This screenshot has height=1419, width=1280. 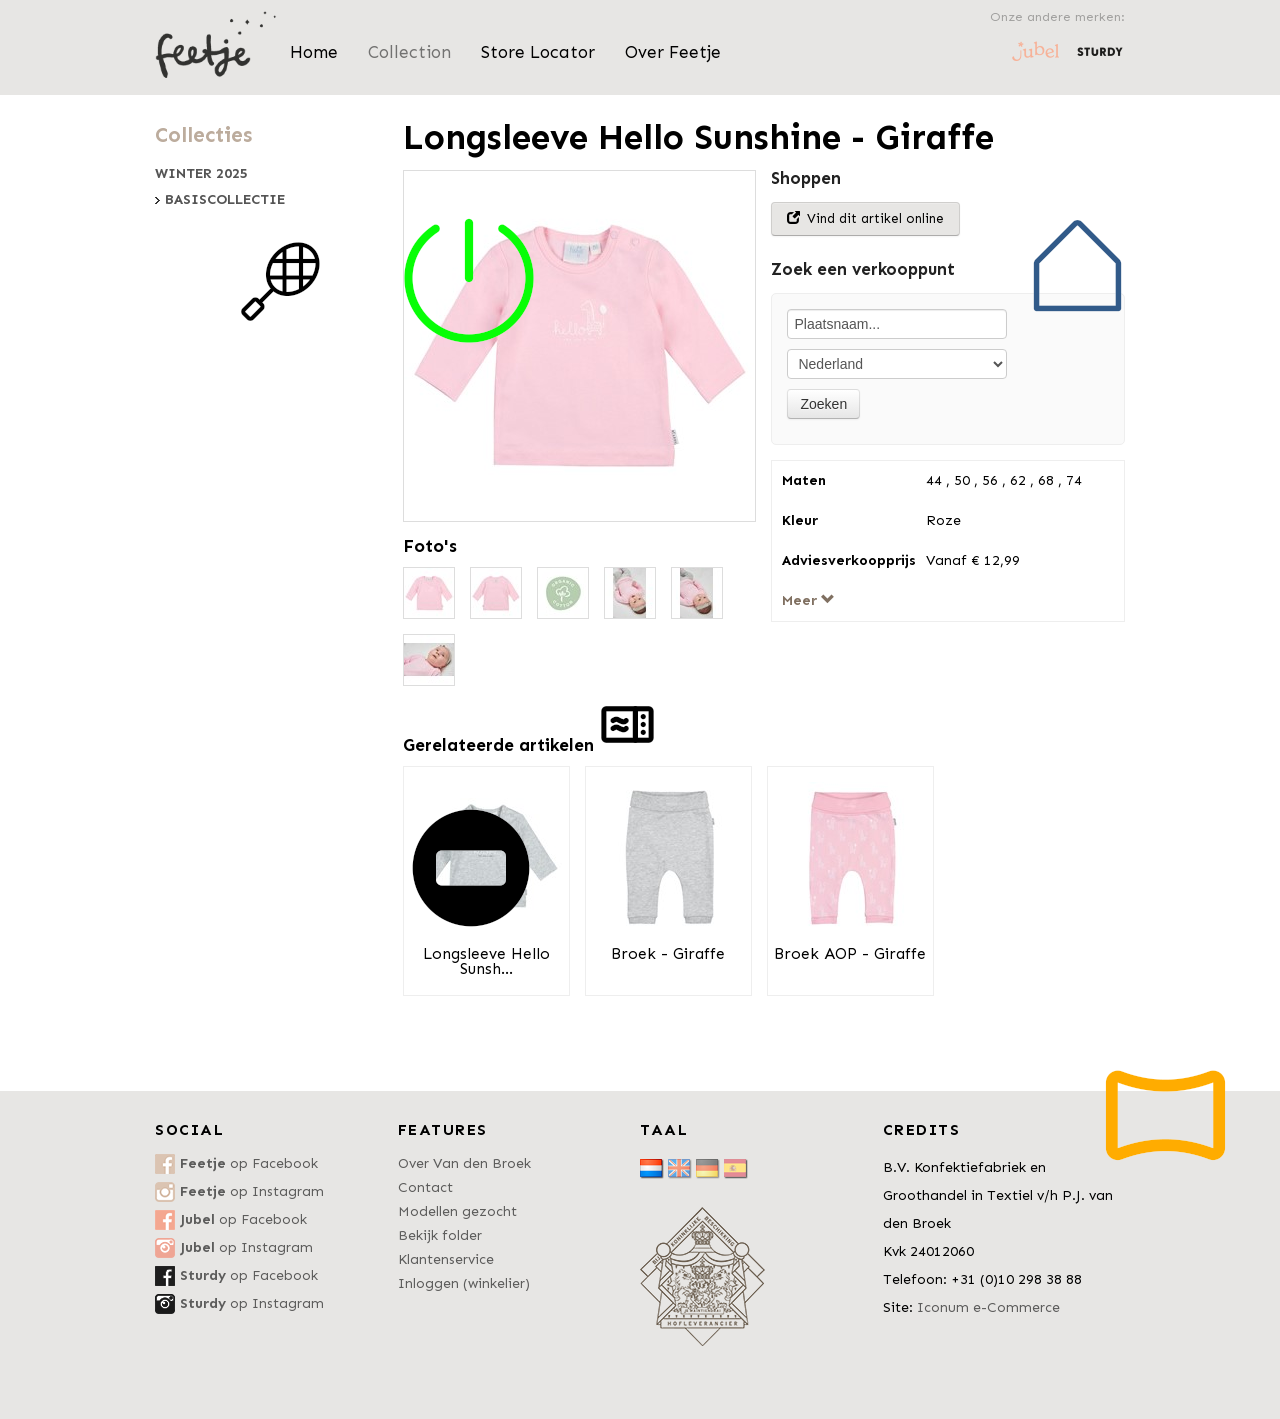 I want to click on turn off or shut down the device, so click(x=469, y=278).